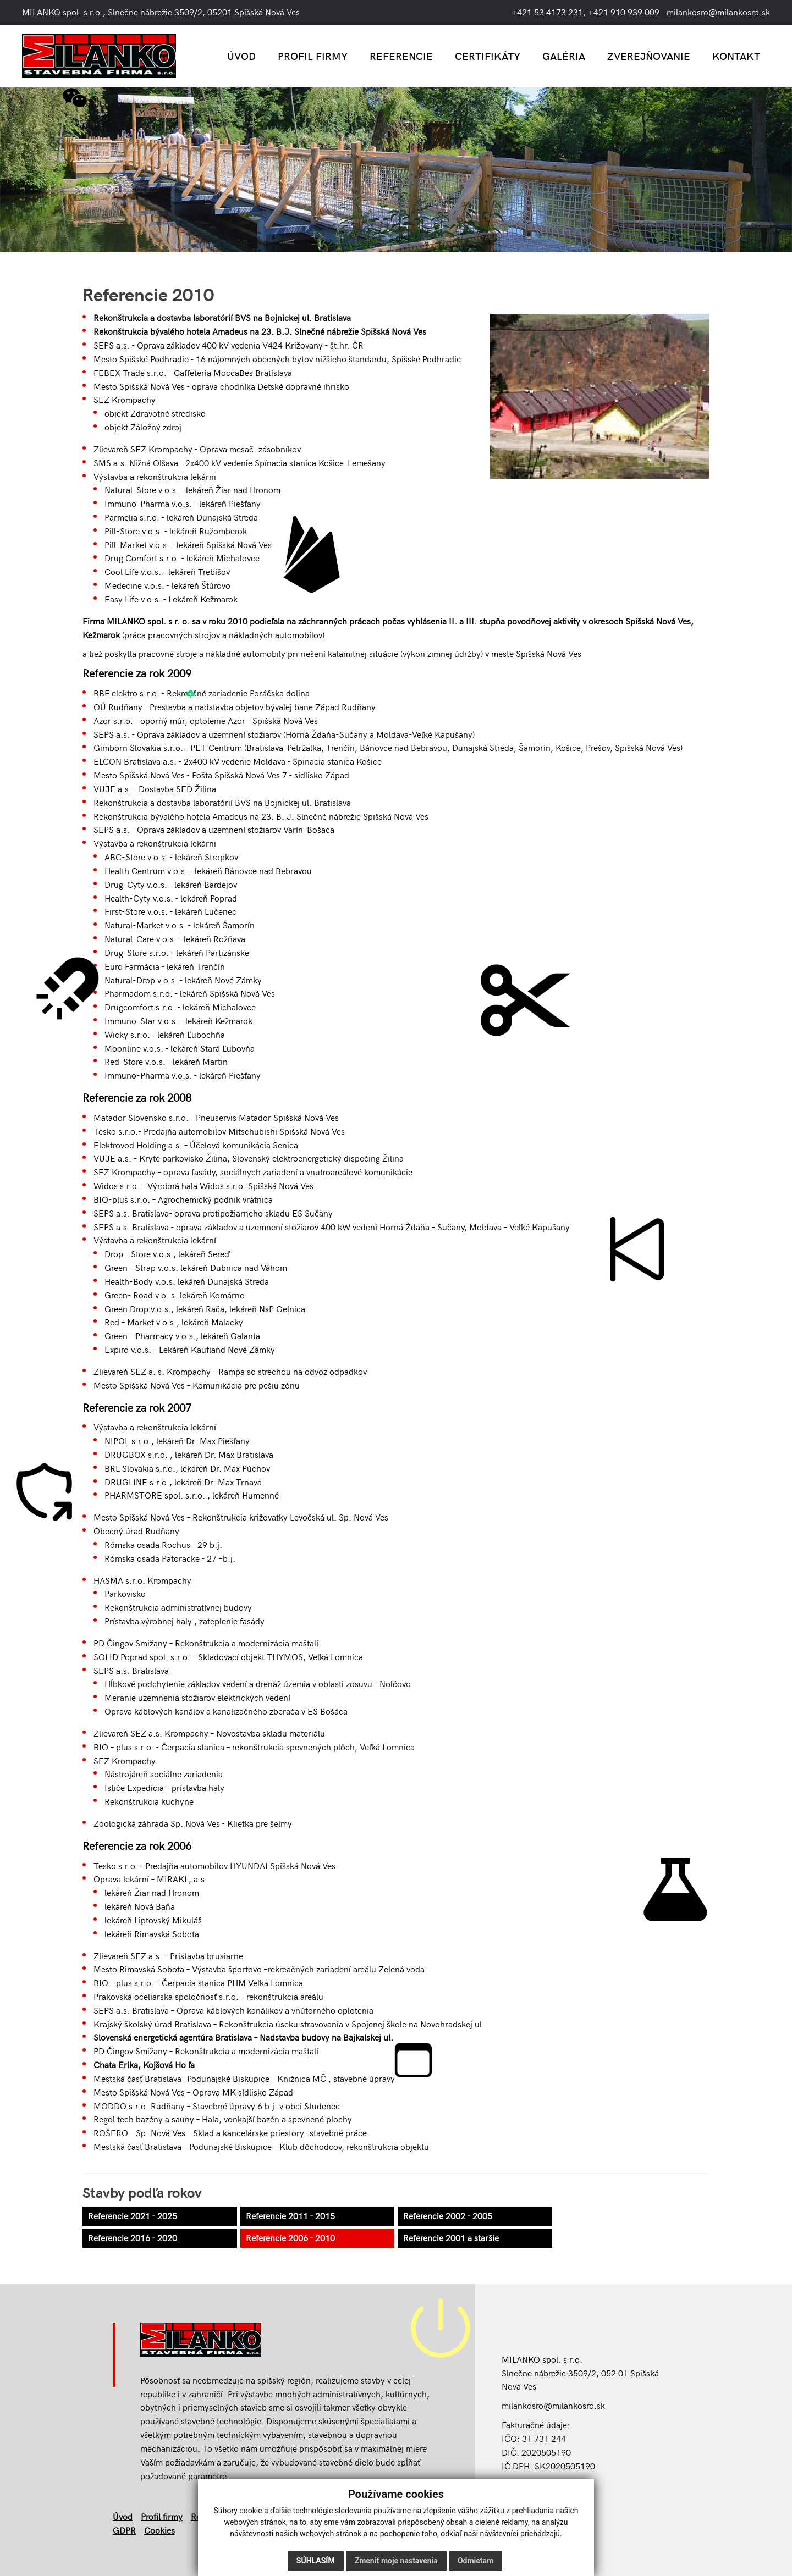  I want to click on share security settings or permissions, so click(44, 1490).